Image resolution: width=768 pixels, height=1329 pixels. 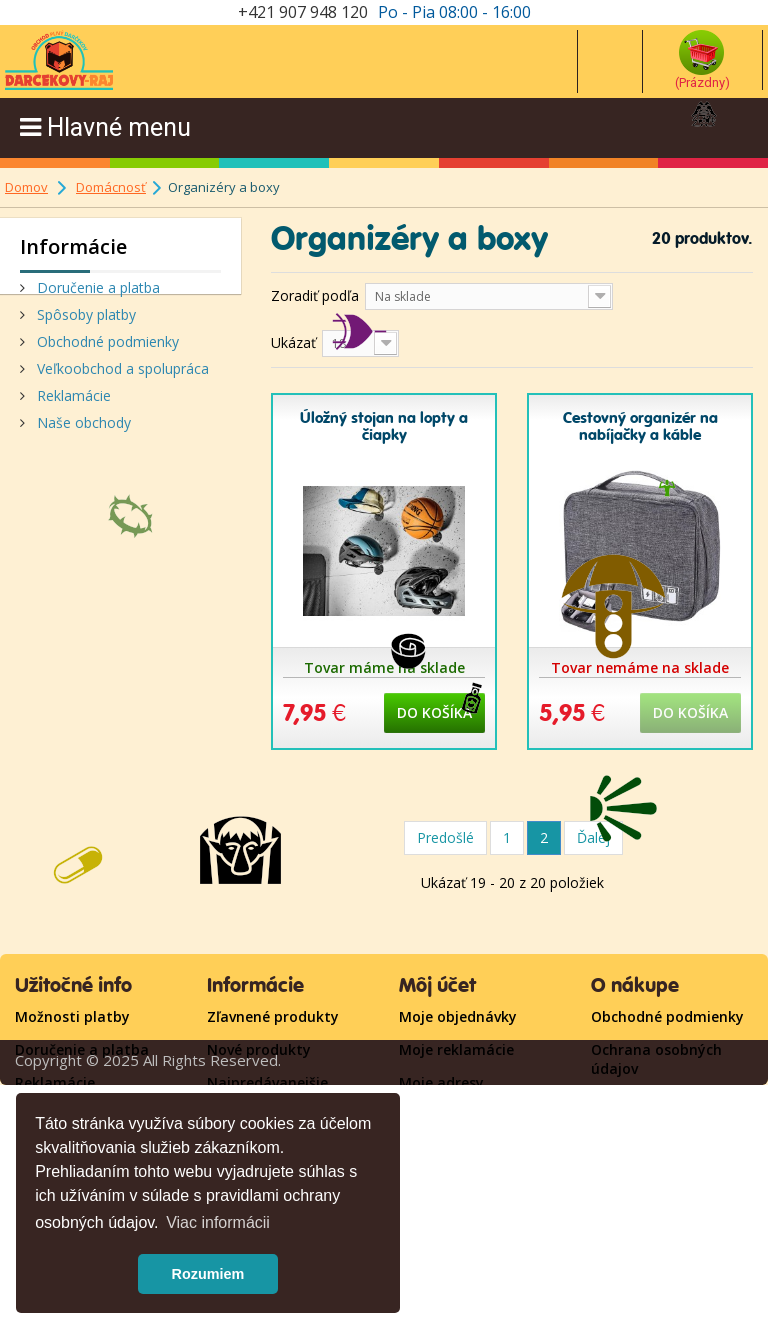 I want to click on indicates strength or power attribute, so click(x=667, y=488).